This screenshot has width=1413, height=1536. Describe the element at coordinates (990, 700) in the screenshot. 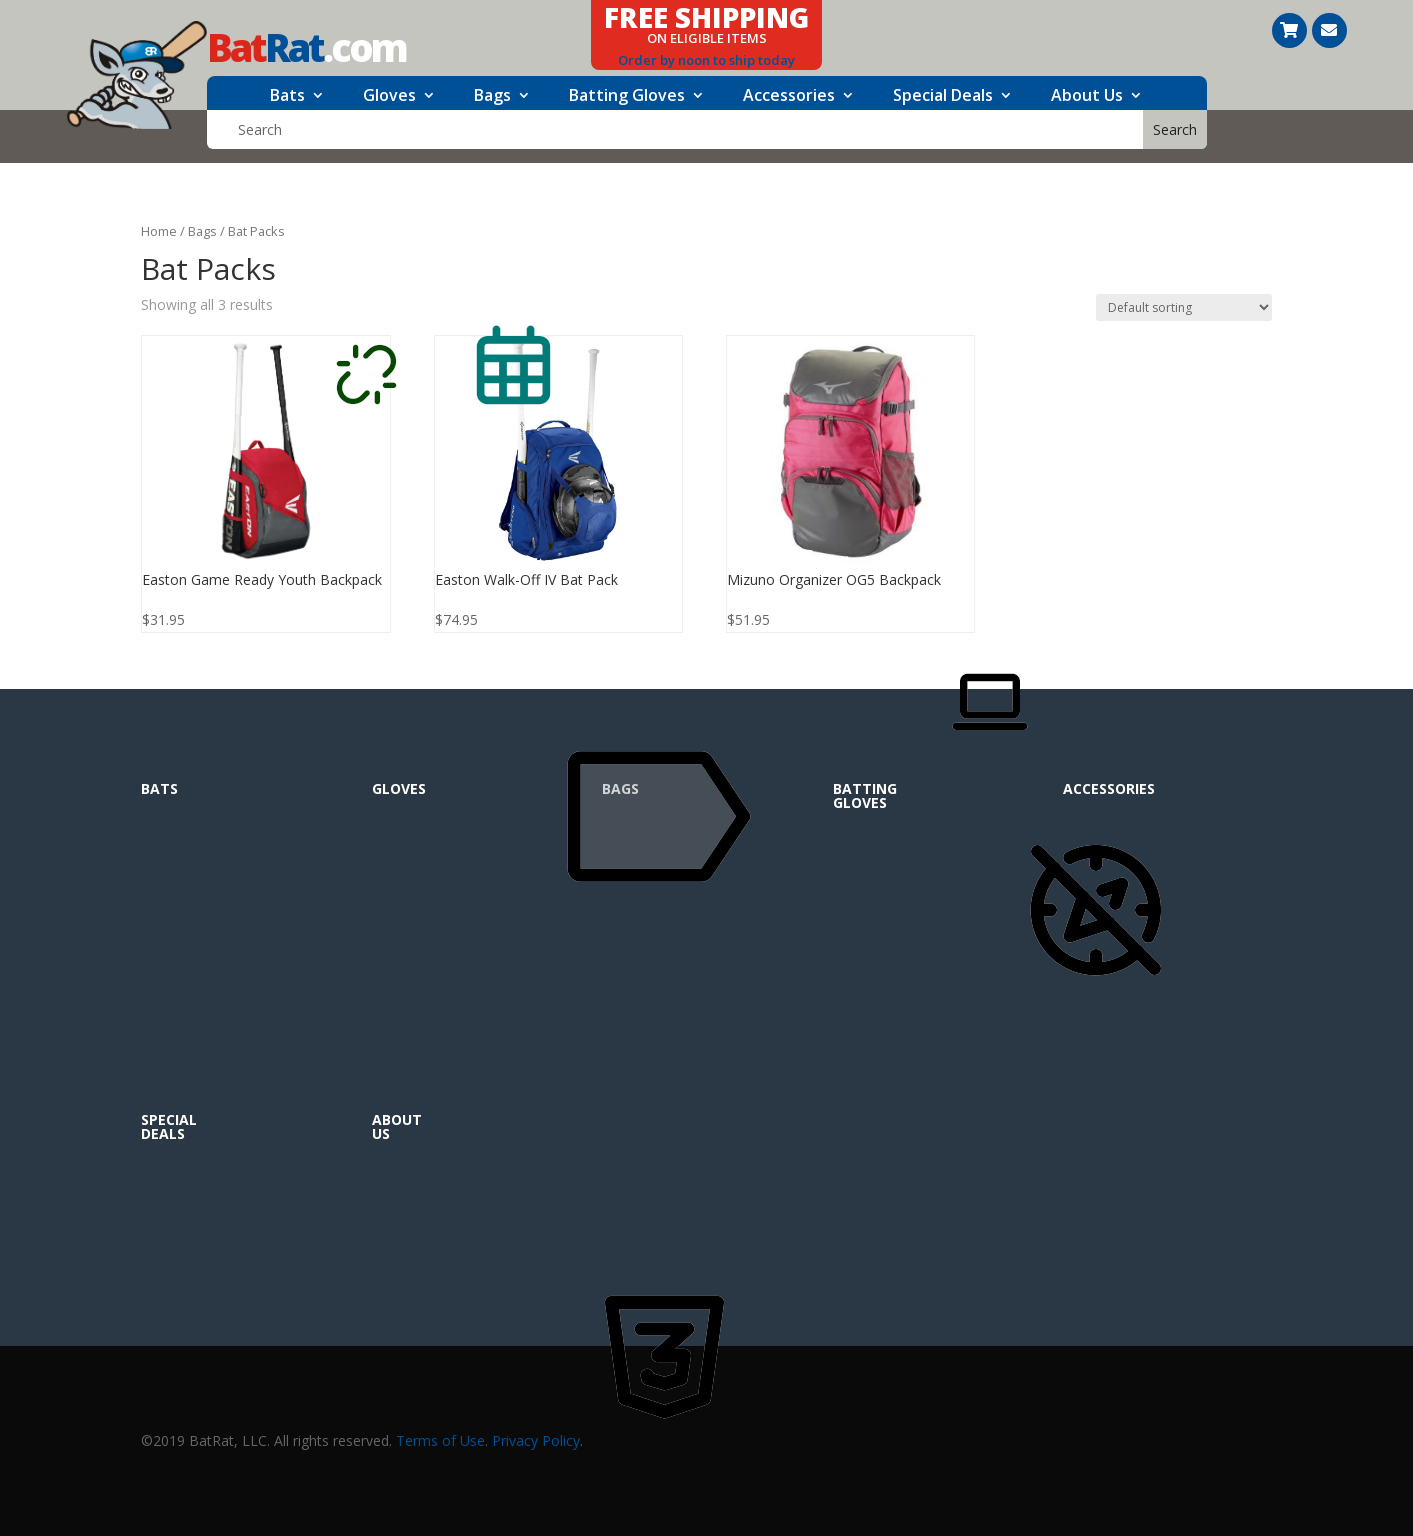

I see `switch to desktop view` at that location.